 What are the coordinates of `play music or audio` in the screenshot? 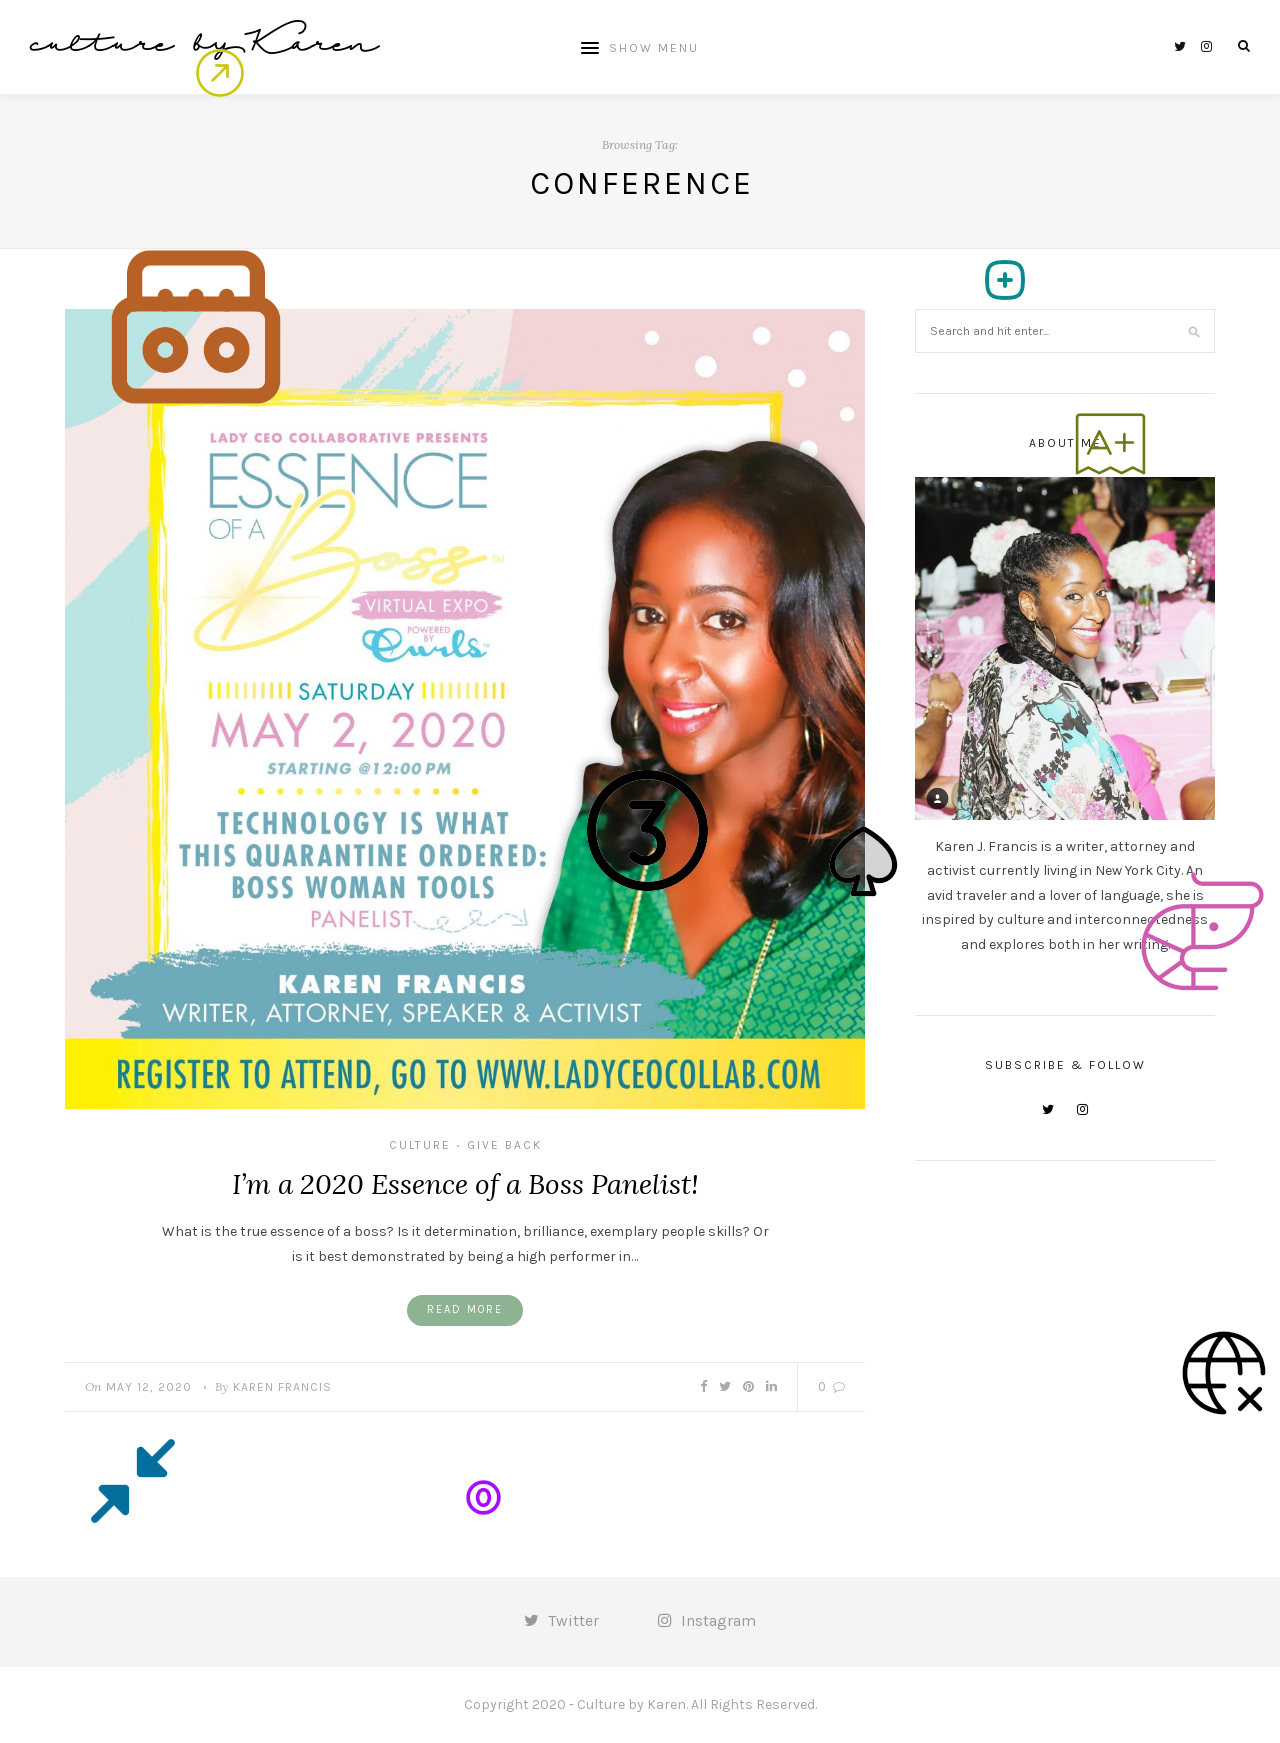 It's located at (196, 327).